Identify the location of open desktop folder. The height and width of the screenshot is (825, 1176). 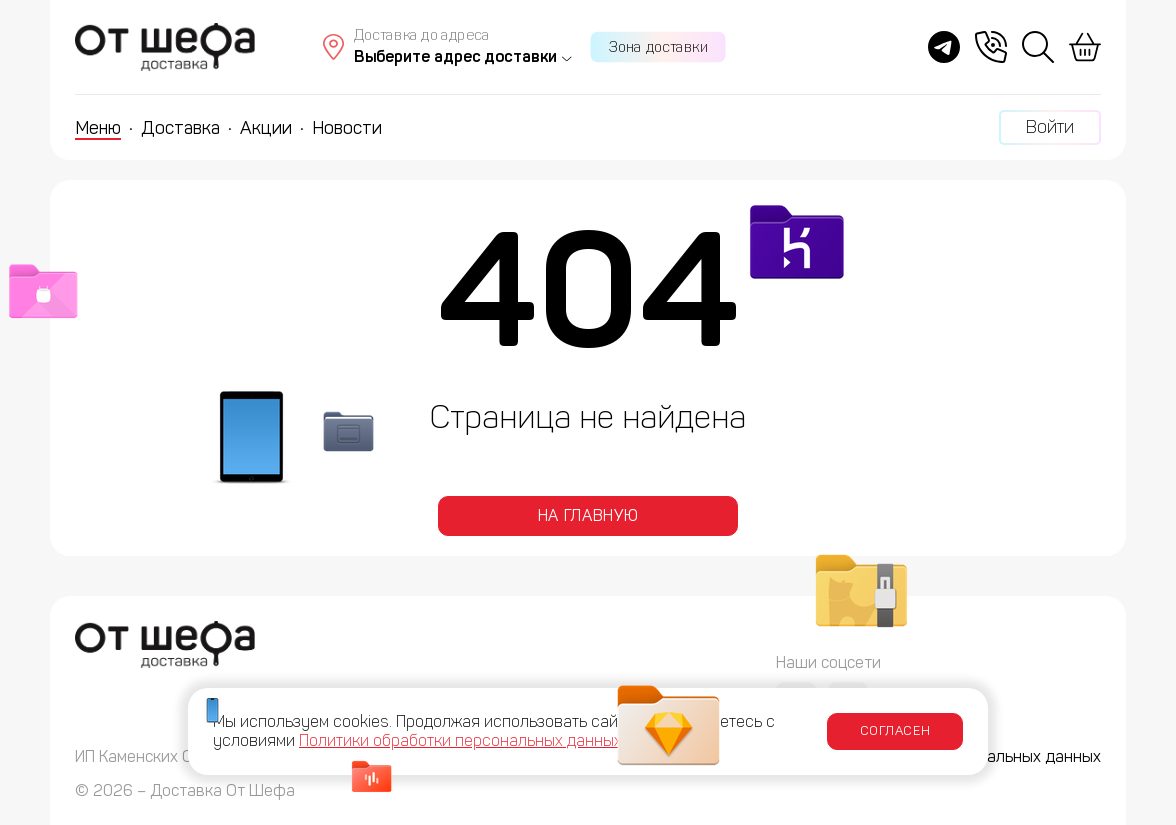
(348, 431).